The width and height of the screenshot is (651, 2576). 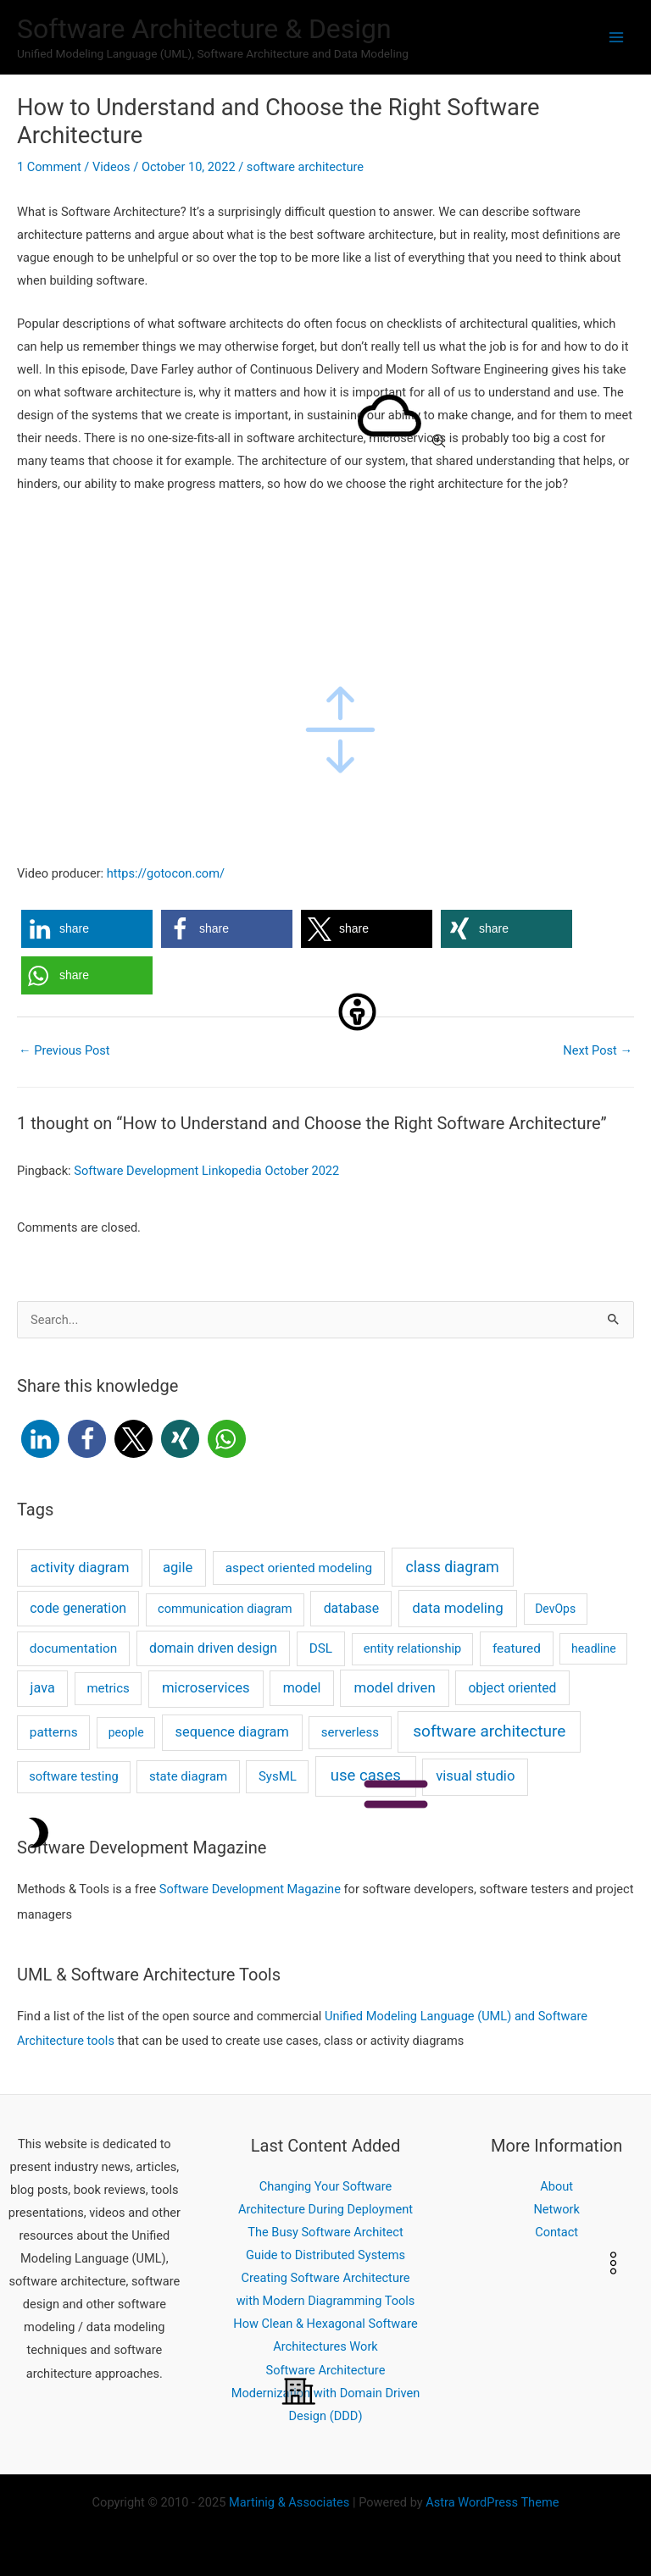 I want to click on expand content vertically, so click(x=340, y=729).